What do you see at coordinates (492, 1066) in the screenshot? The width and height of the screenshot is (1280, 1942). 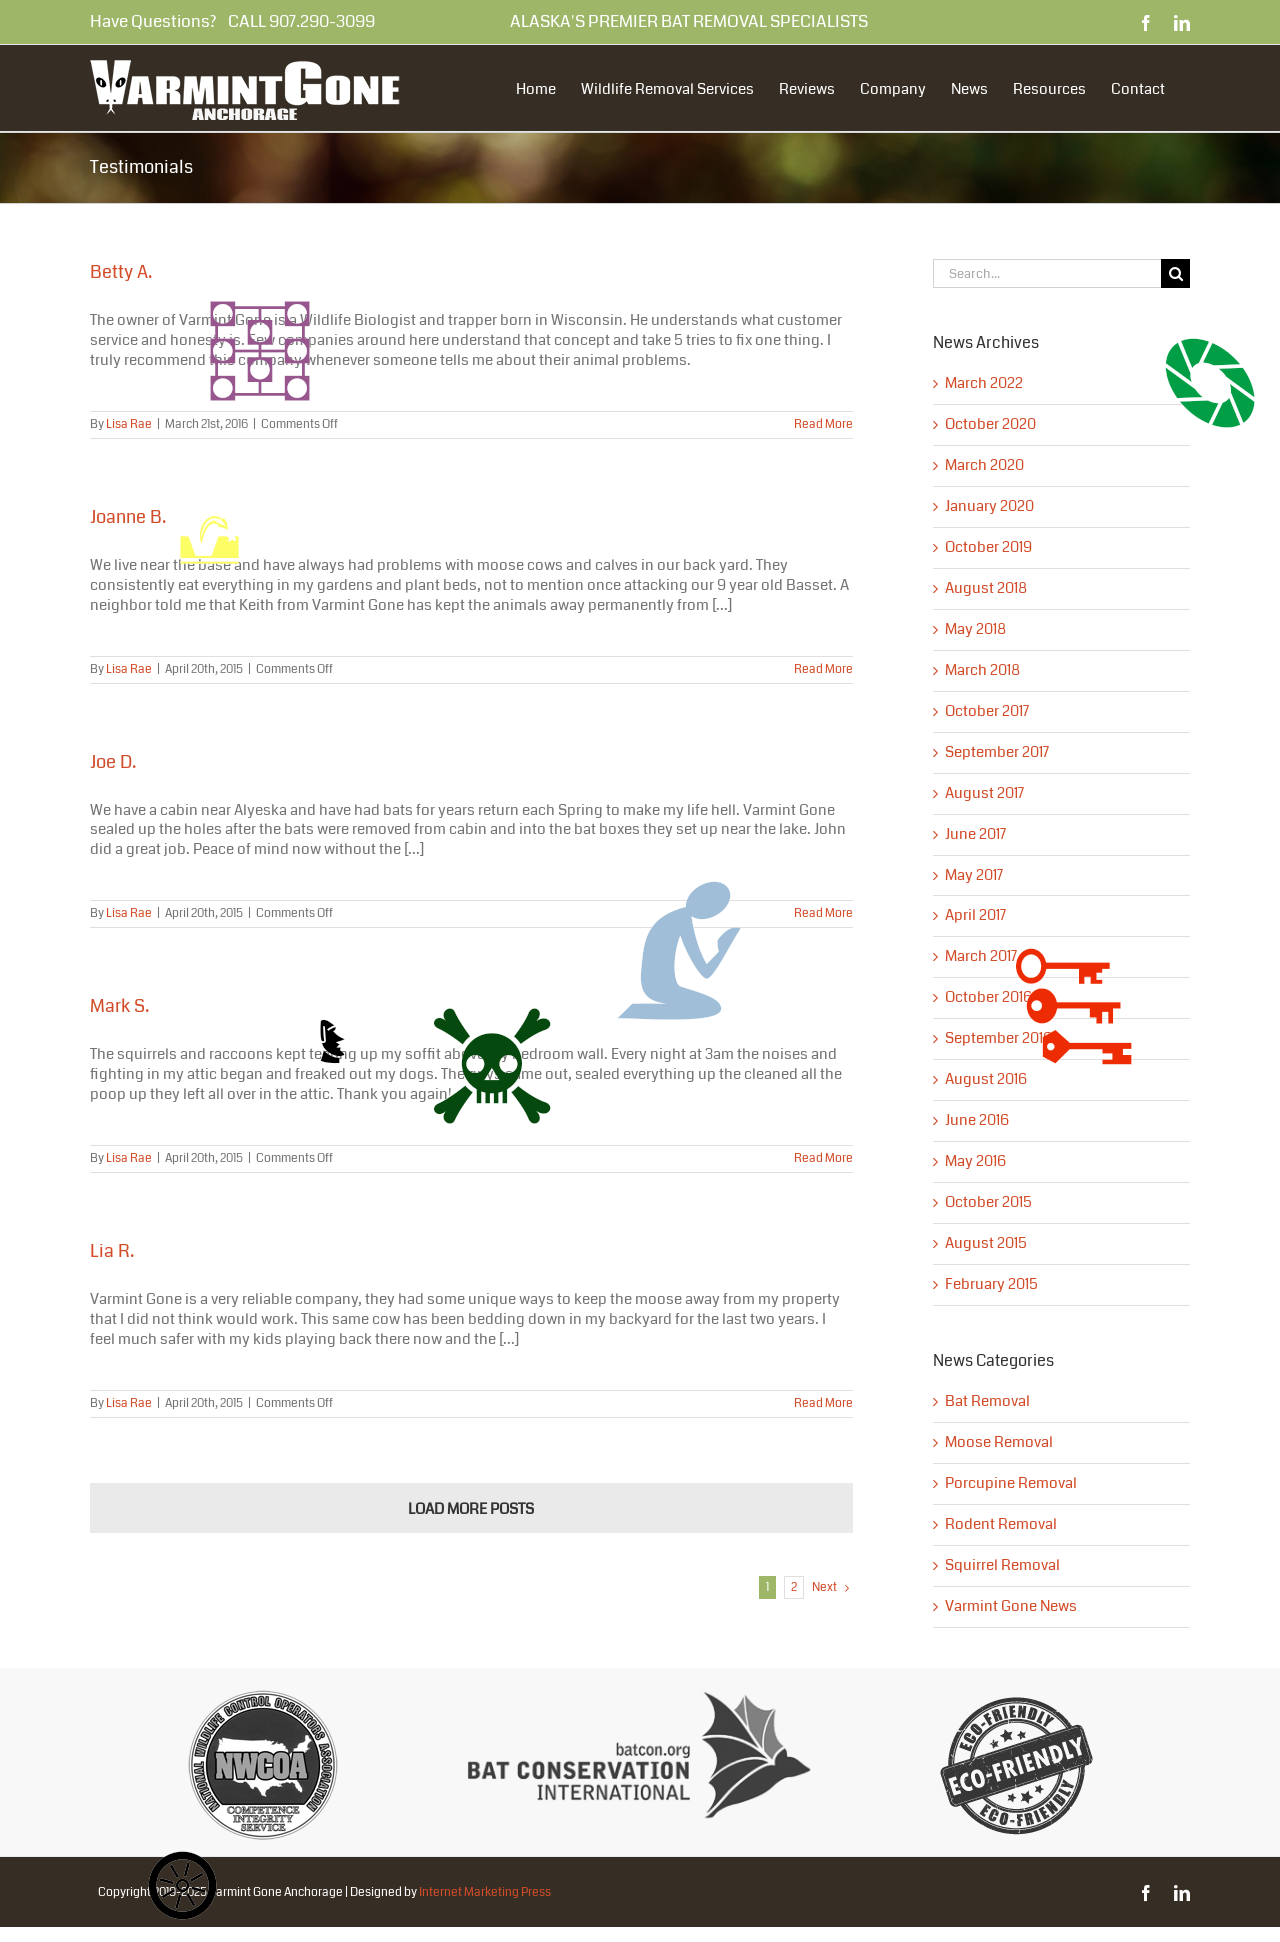 I see `indicates danger or hazardous content warning` at bounding box center [492, 1066].